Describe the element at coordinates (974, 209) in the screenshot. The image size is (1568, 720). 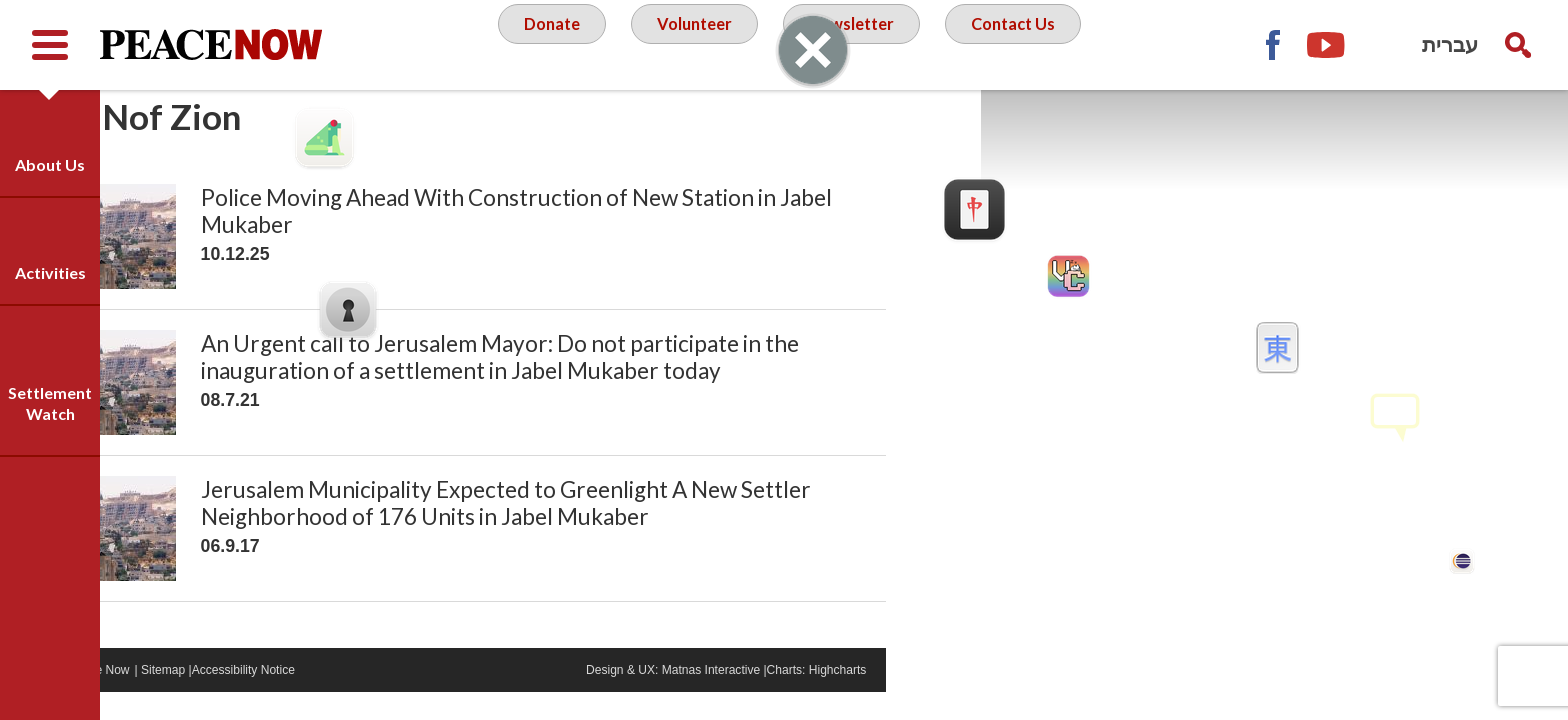
I see `launch gnome mahjongg tile matching game` at that location.